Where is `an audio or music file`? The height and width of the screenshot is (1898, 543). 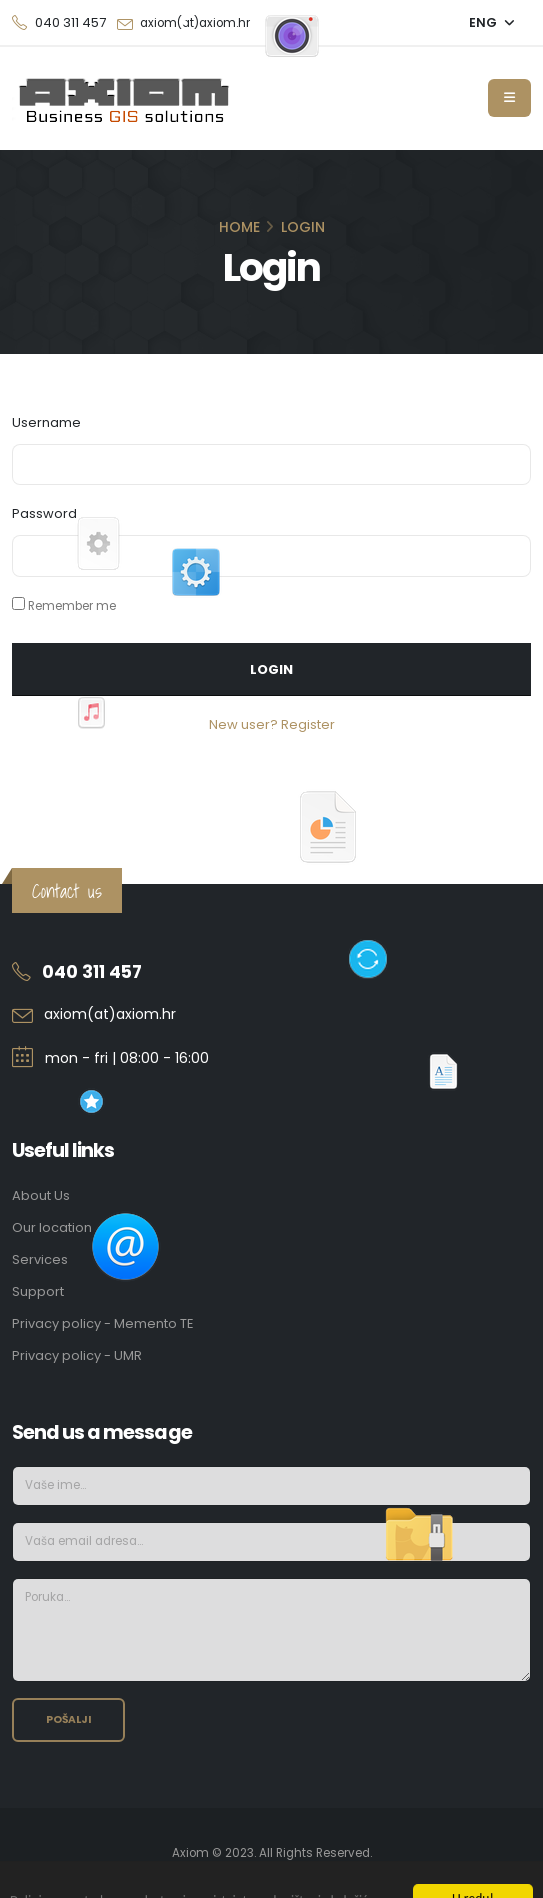
an audio or music file is located at coordinates (91, 712).